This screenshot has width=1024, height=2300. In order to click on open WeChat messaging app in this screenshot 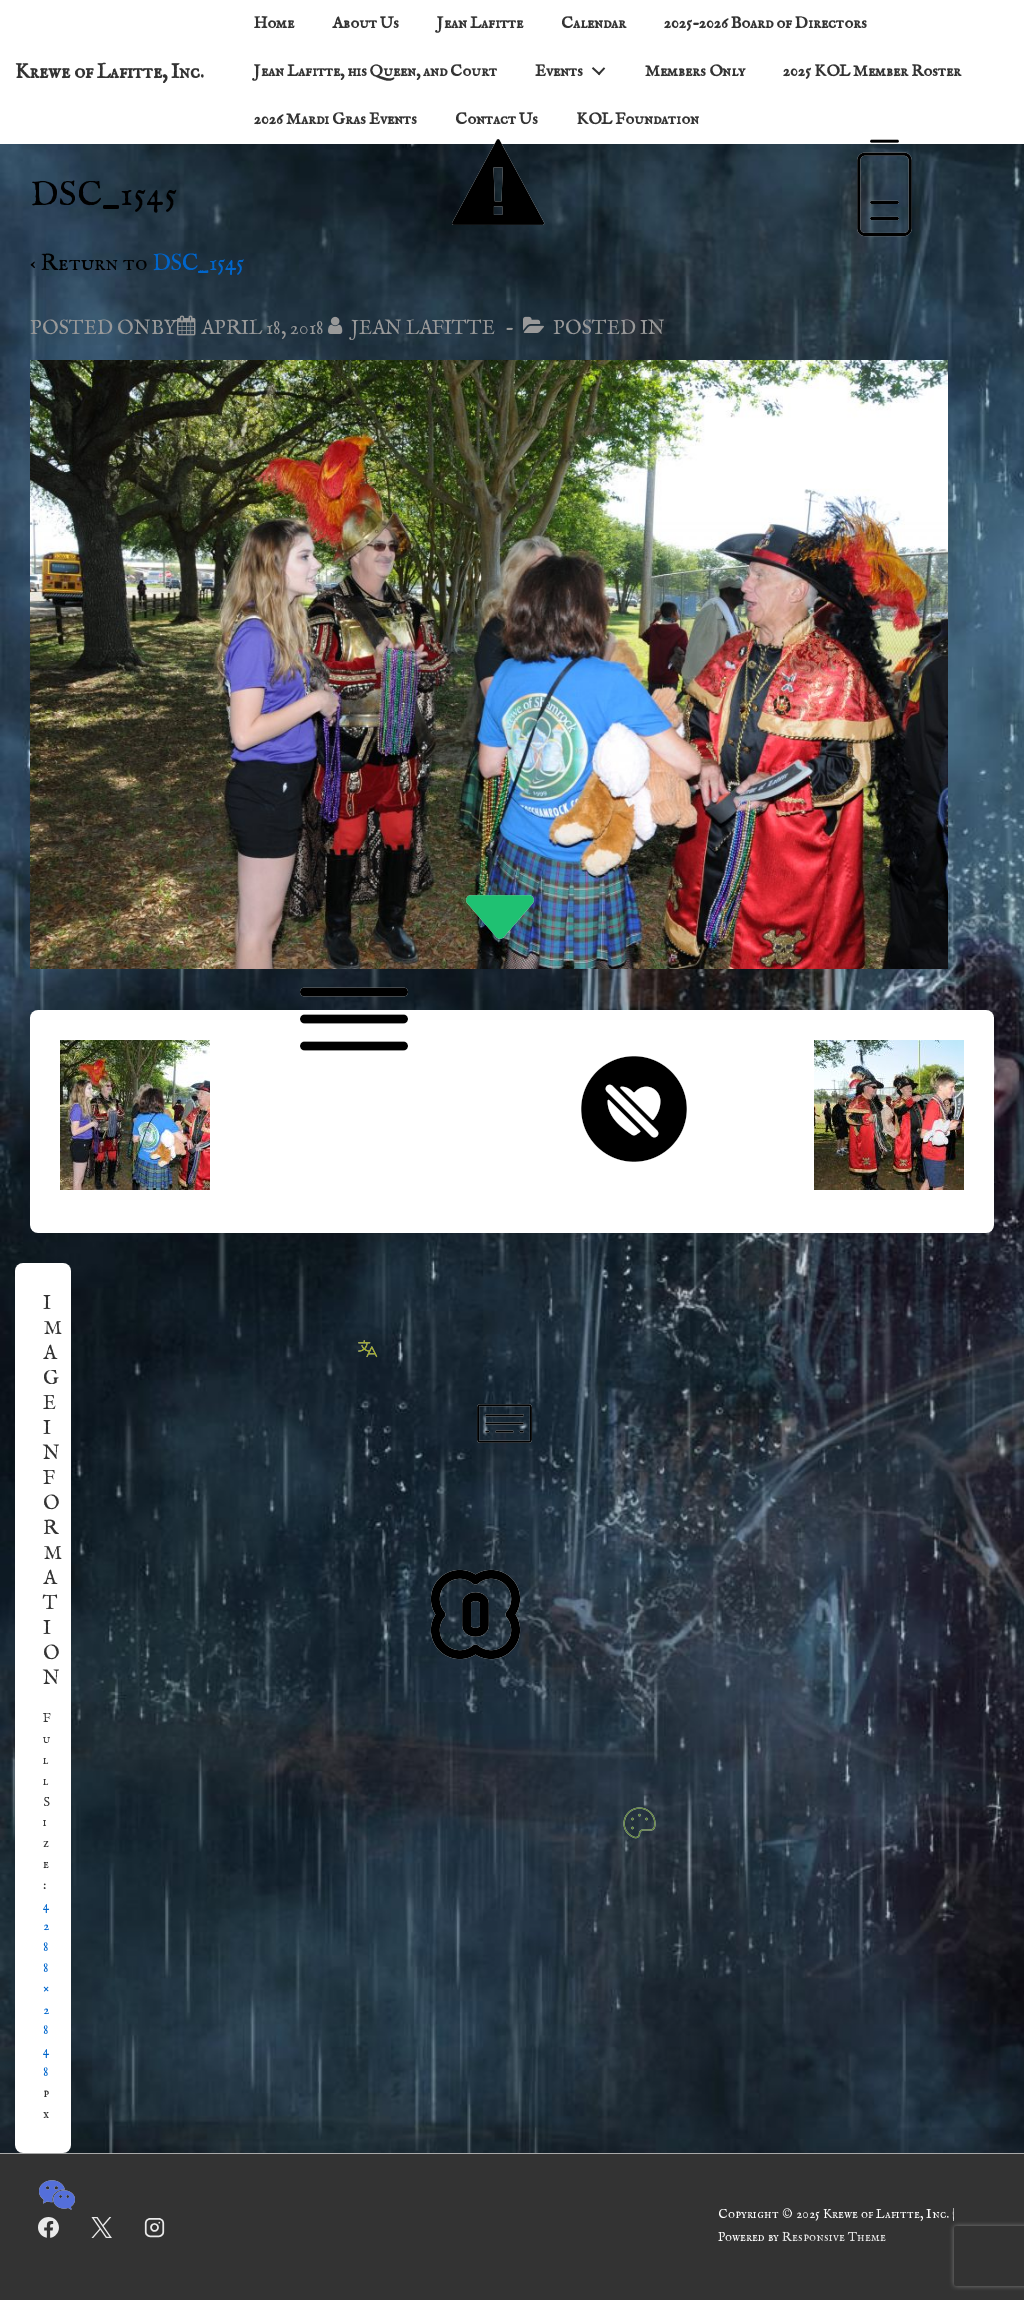, I will do `click(57, 2195)`.